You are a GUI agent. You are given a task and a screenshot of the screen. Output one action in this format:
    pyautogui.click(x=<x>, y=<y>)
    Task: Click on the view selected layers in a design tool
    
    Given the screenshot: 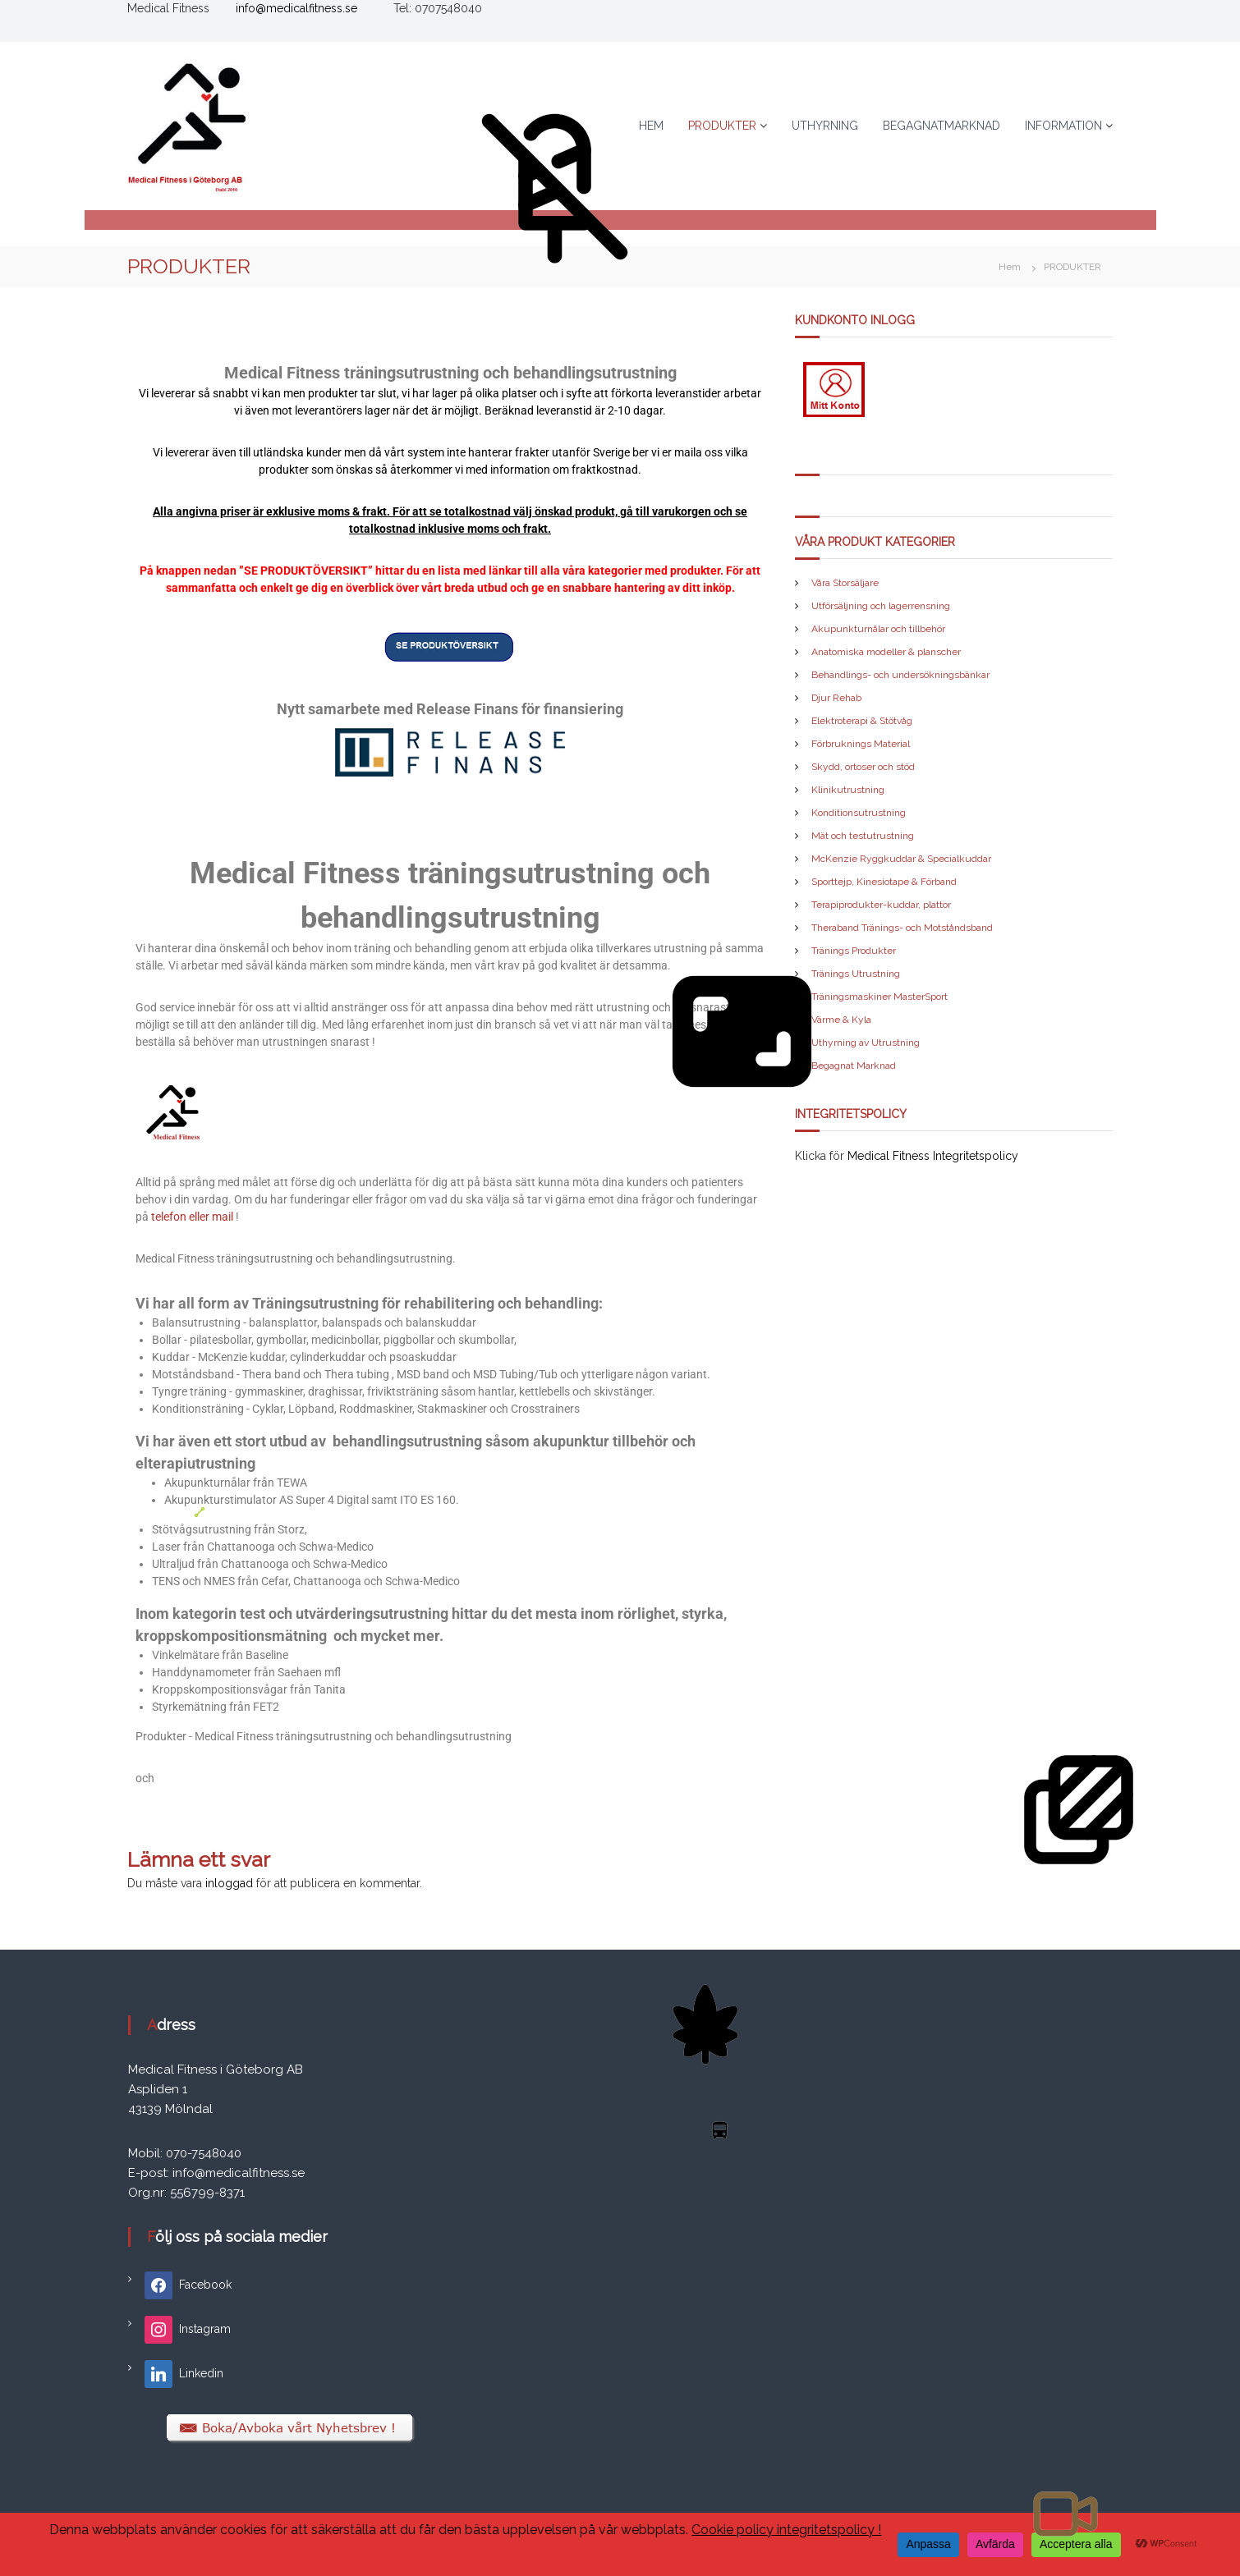 What is the action you would take?
    pyautogui.click(x=1078, y=1809)
    